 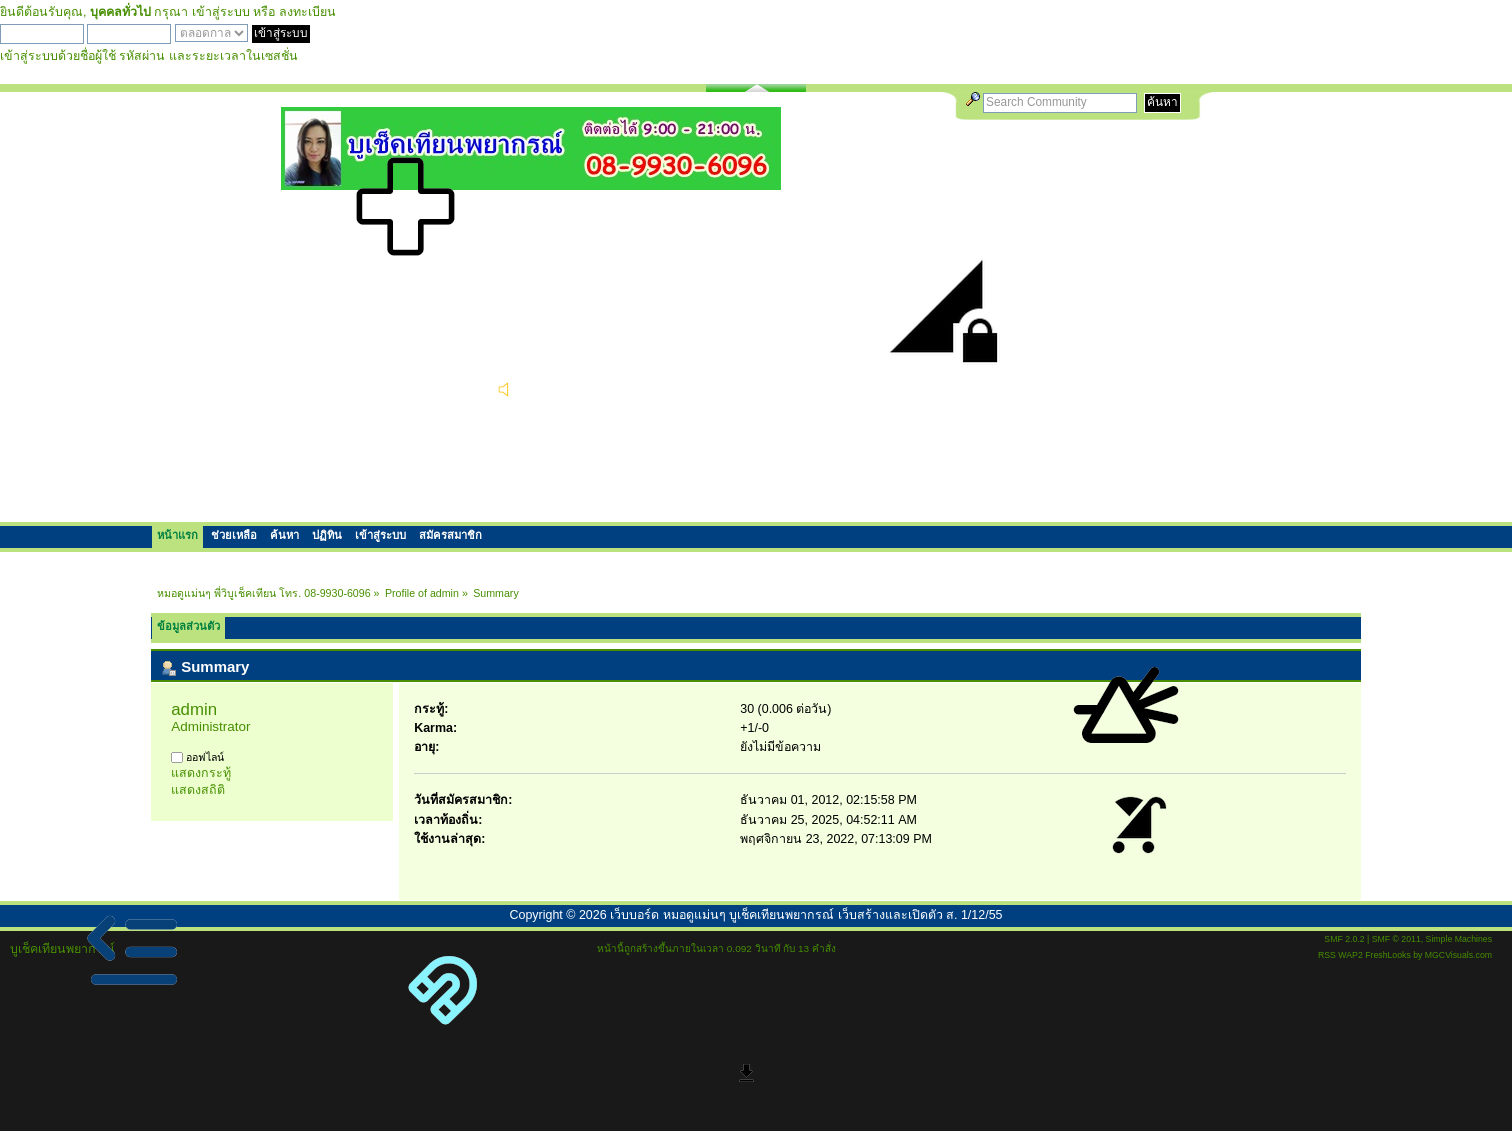 What do you see at coordinates (444, 989) in the screenshot?
I see `activate magnetic snap or alignment tool` at bounding box center [444, 989].